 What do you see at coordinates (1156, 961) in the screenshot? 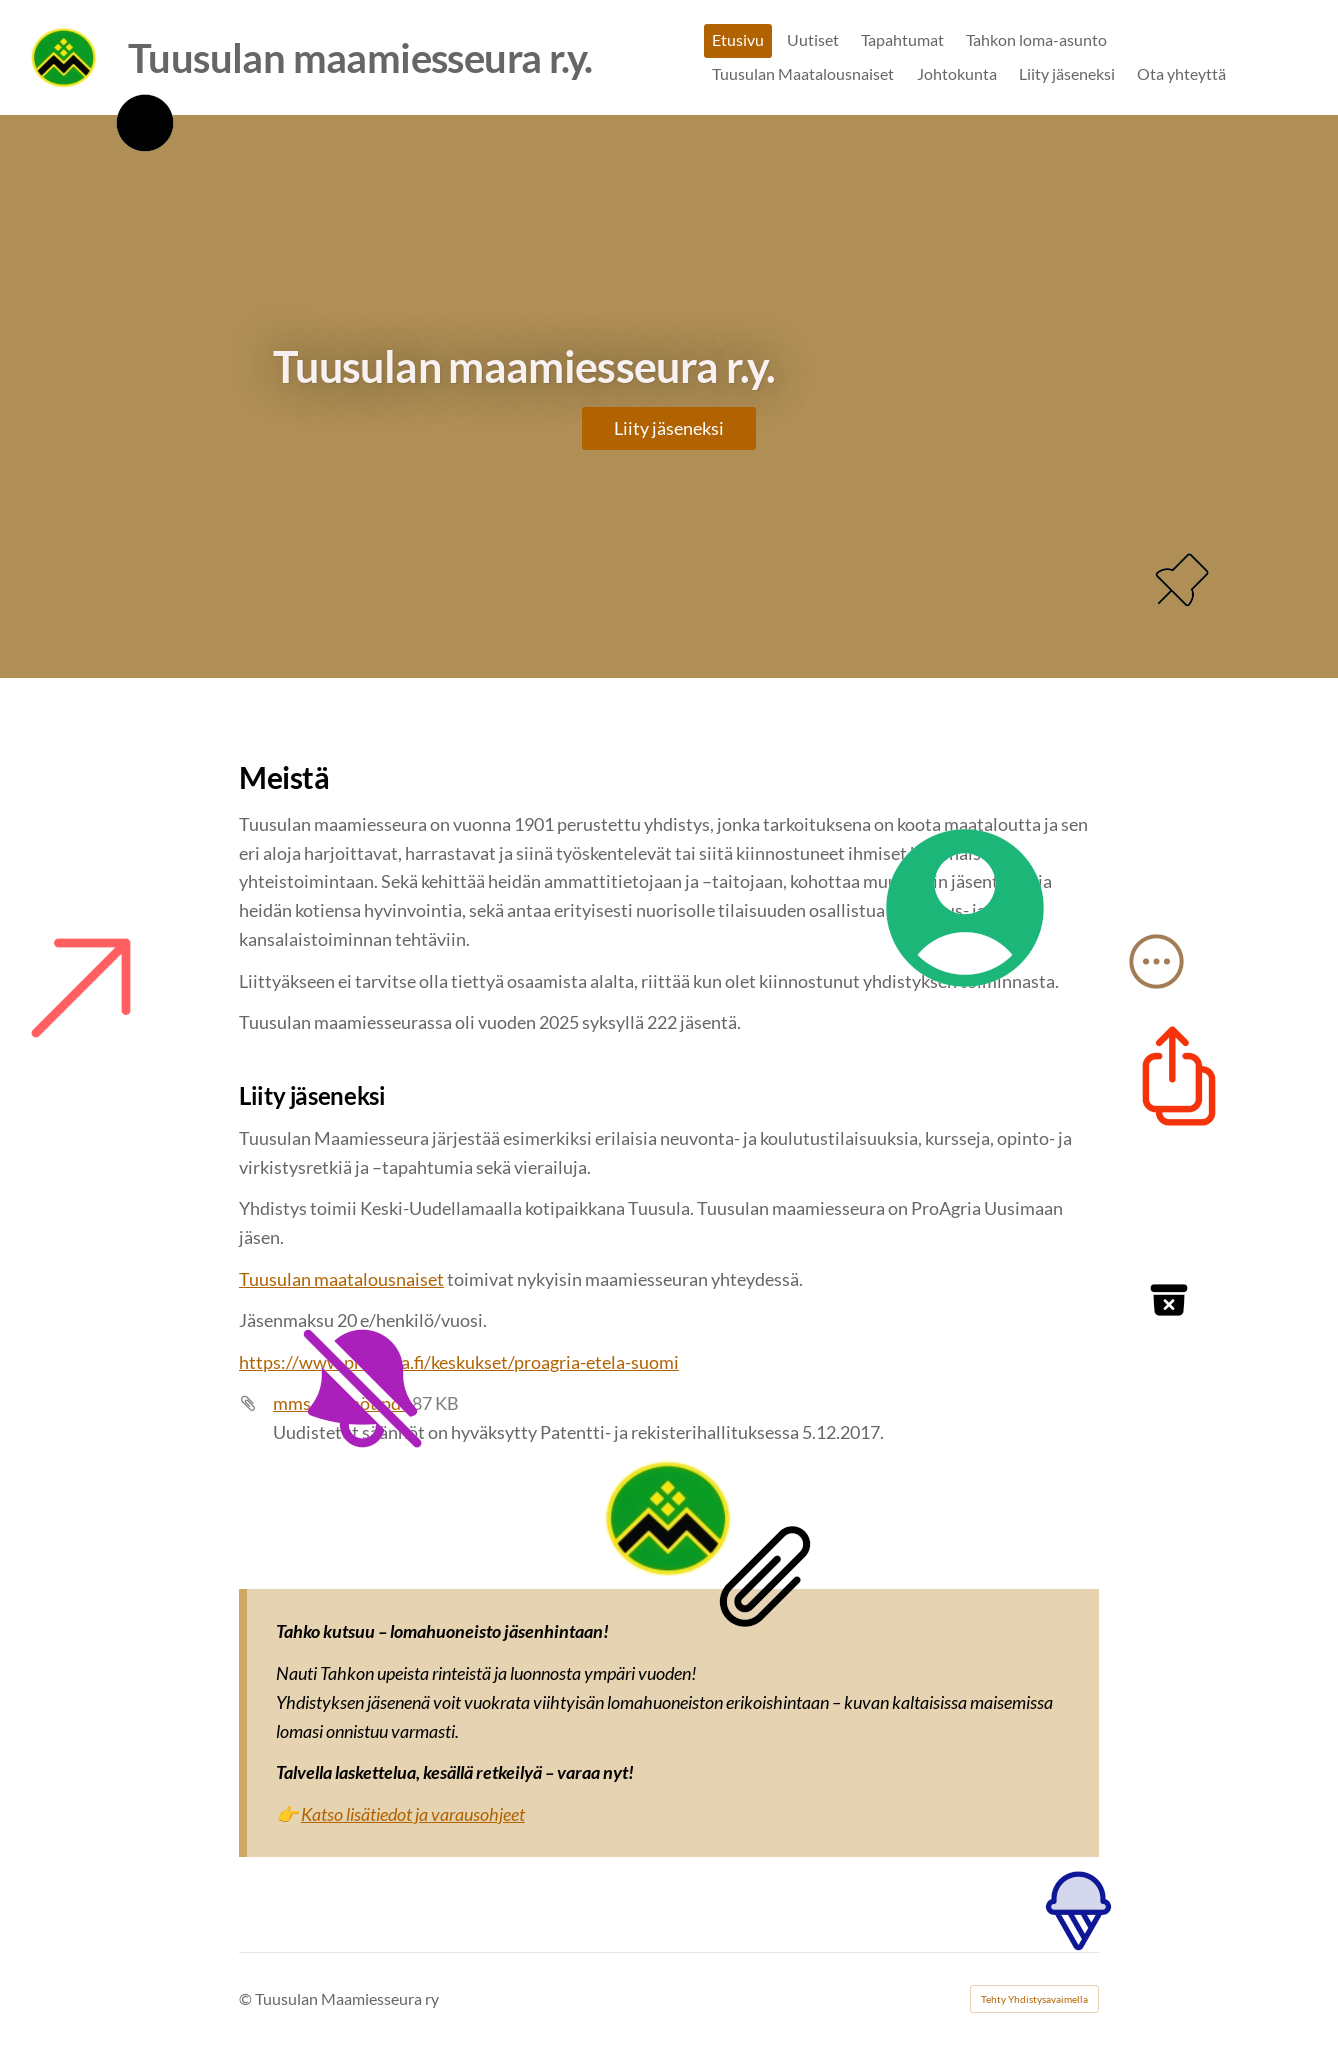
I see `view more options` at bounding box center [1156, 961].